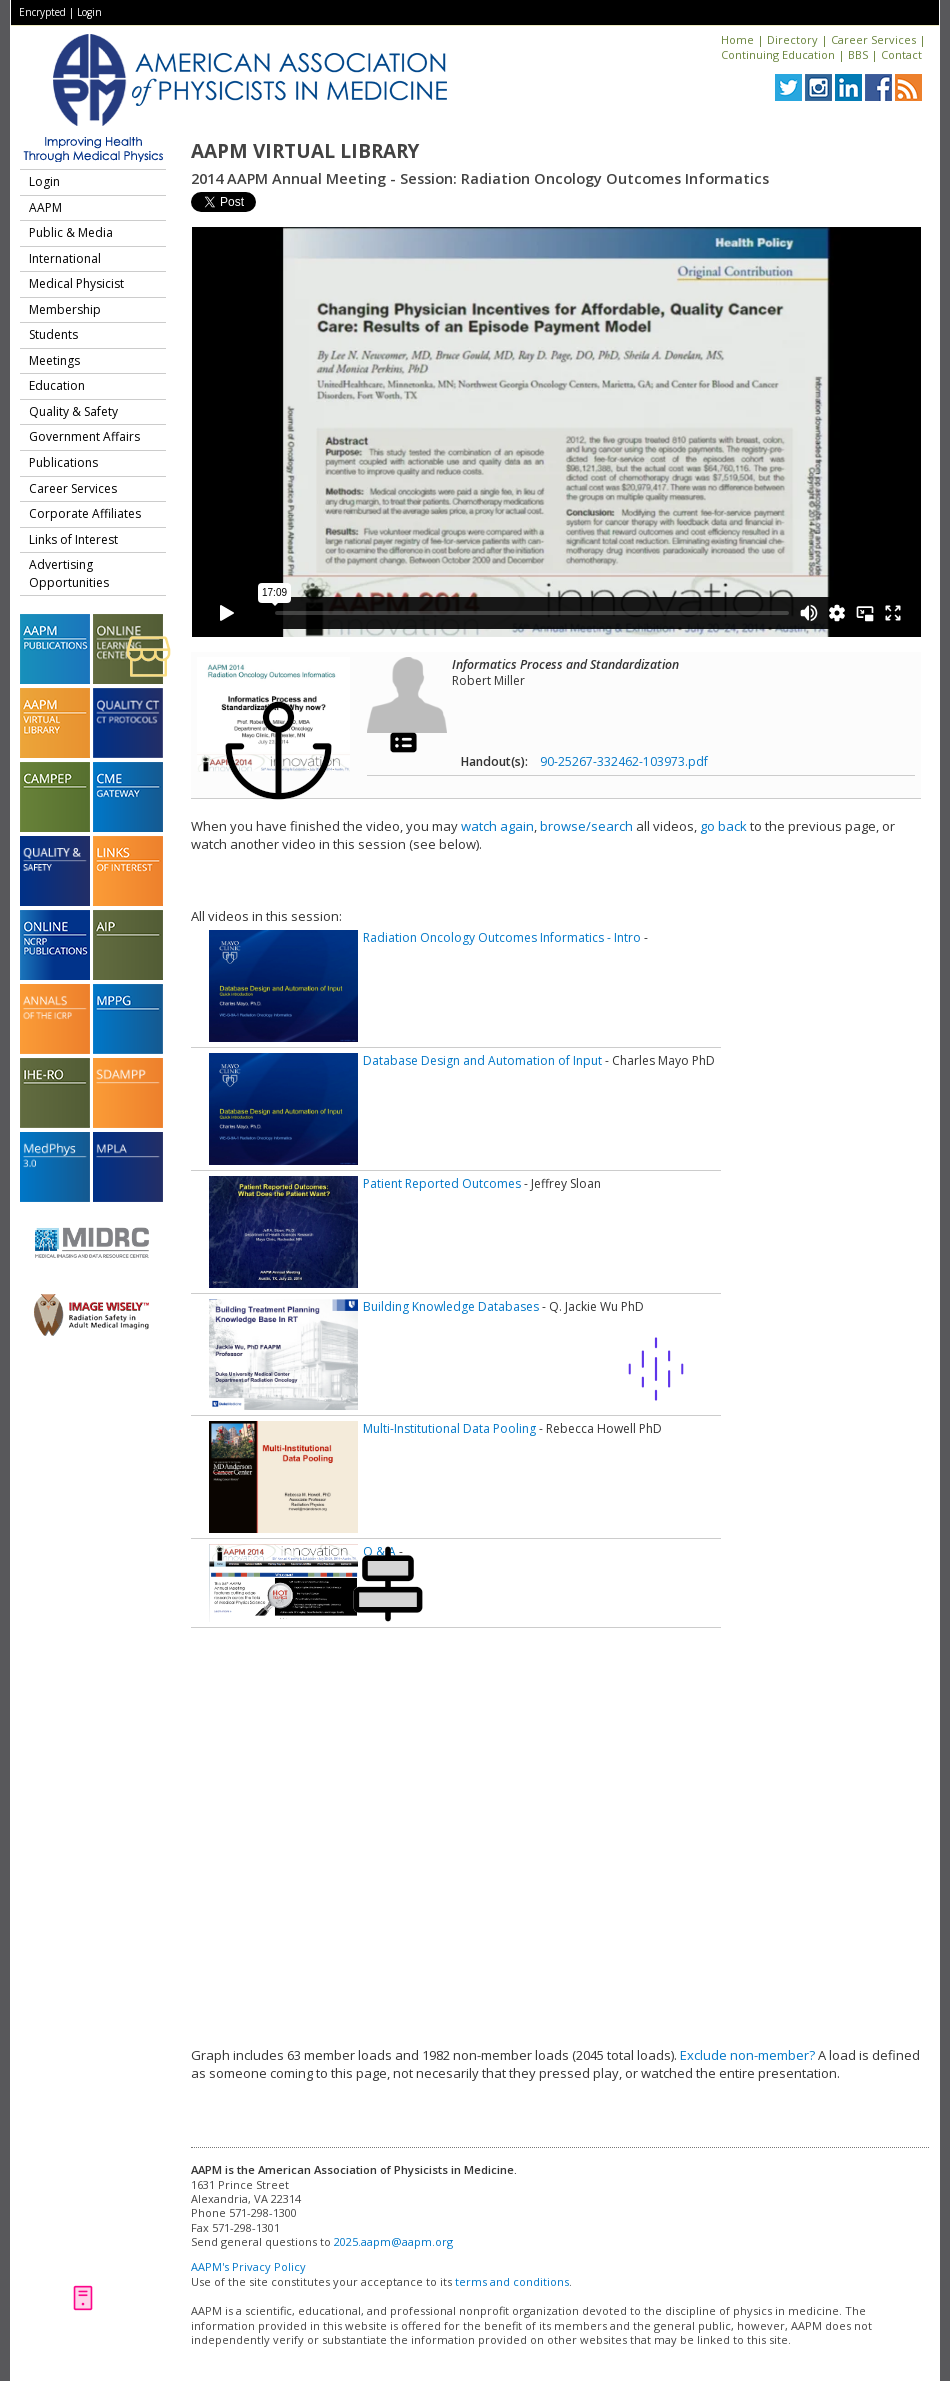 This screenshot has height=2381, width=950. What do you see at coordinates (278, 750) in the screenshot?
I see `anchor link or element to a fixed position` at bounding box center [278, 750].